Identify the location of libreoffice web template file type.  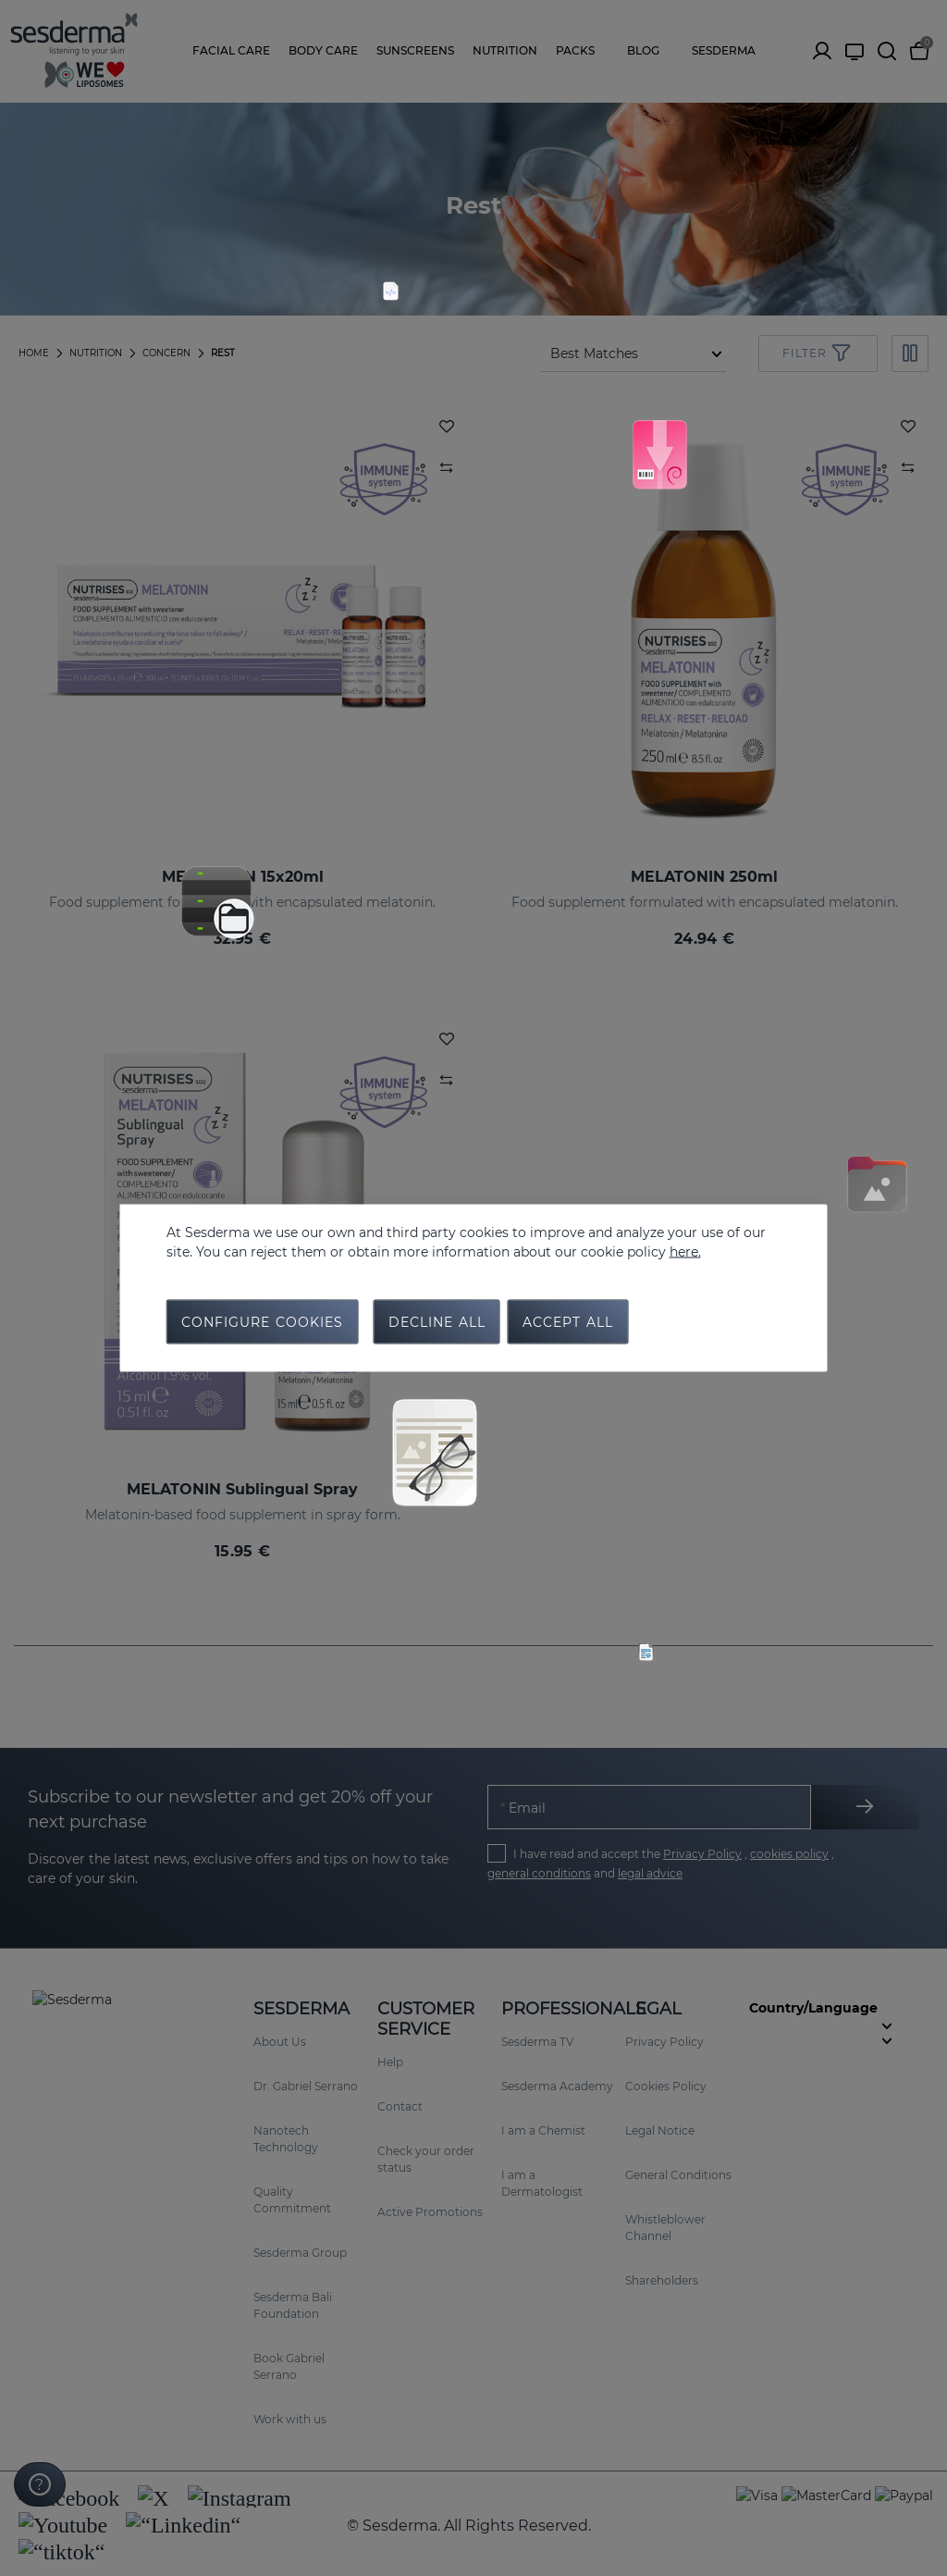
(646, 1652).